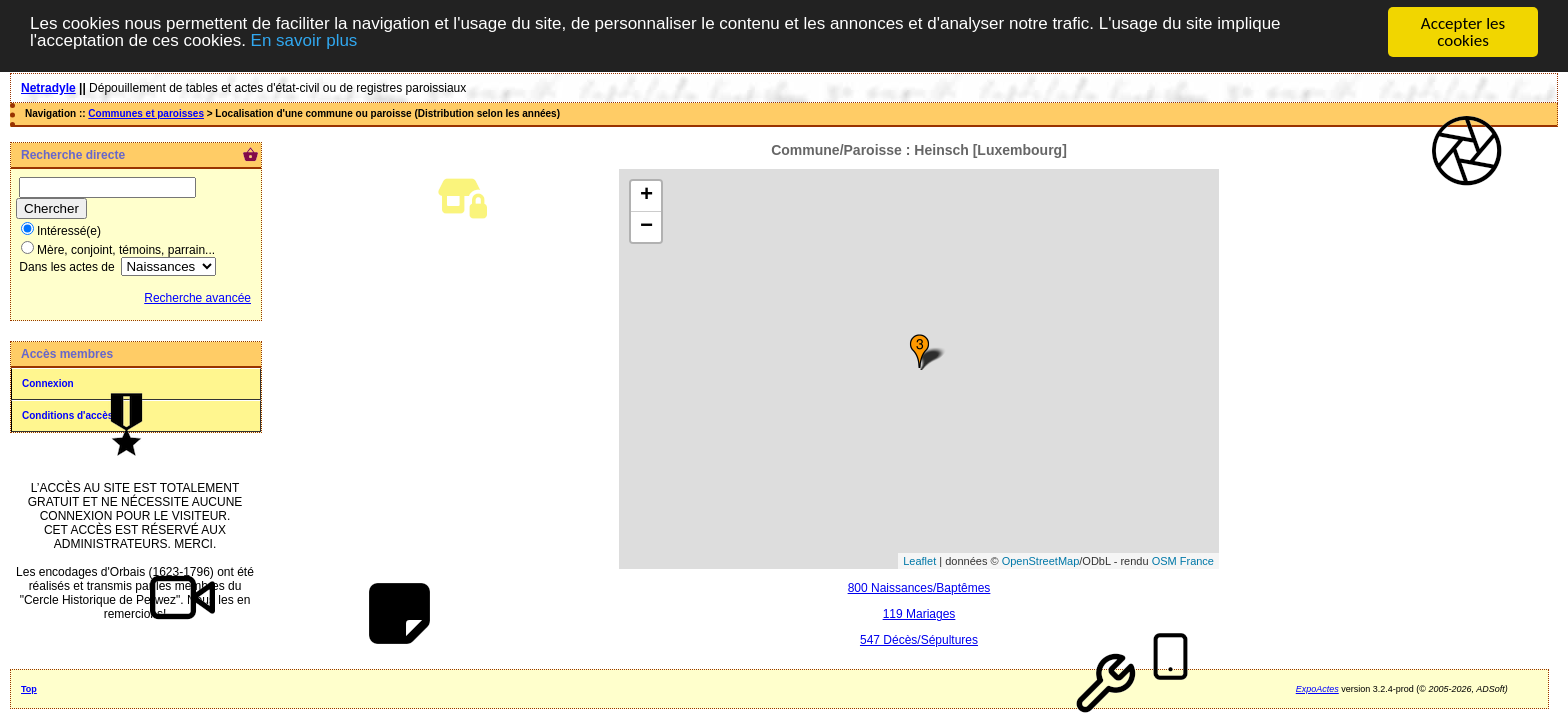 The image size is (1568, 720). What do you see at coordinates (250, 154) in the screenshot?
I see `view your shopping basket` at bounding box center [250, 154].